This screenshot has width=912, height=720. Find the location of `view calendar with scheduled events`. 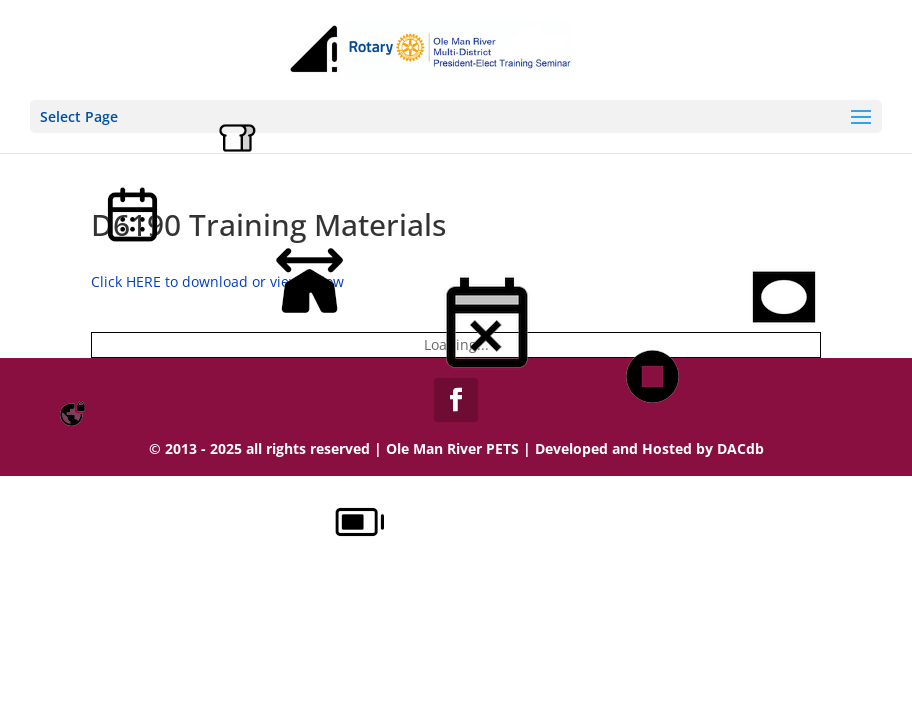

view calendar with scheduled events is located at coordinates (132, 214).